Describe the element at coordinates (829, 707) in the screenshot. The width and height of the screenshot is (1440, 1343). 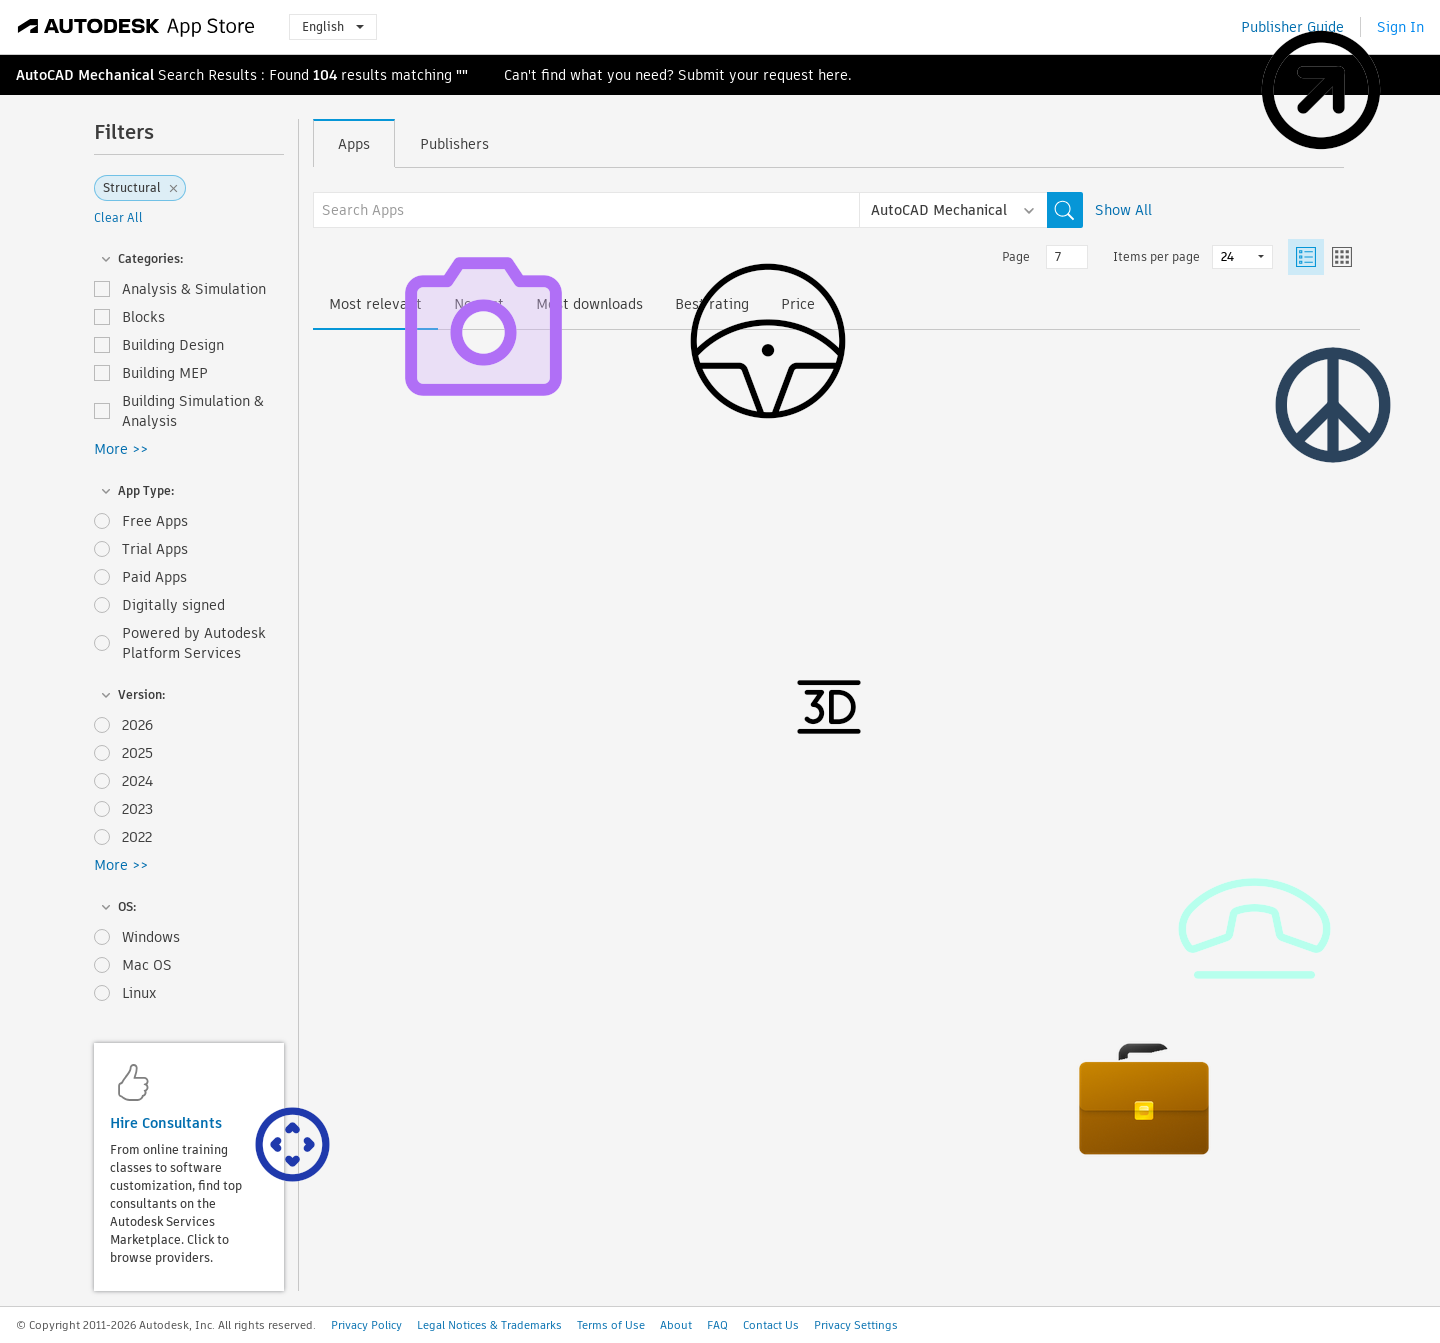
I see `switch to 3D view mode` at that location.